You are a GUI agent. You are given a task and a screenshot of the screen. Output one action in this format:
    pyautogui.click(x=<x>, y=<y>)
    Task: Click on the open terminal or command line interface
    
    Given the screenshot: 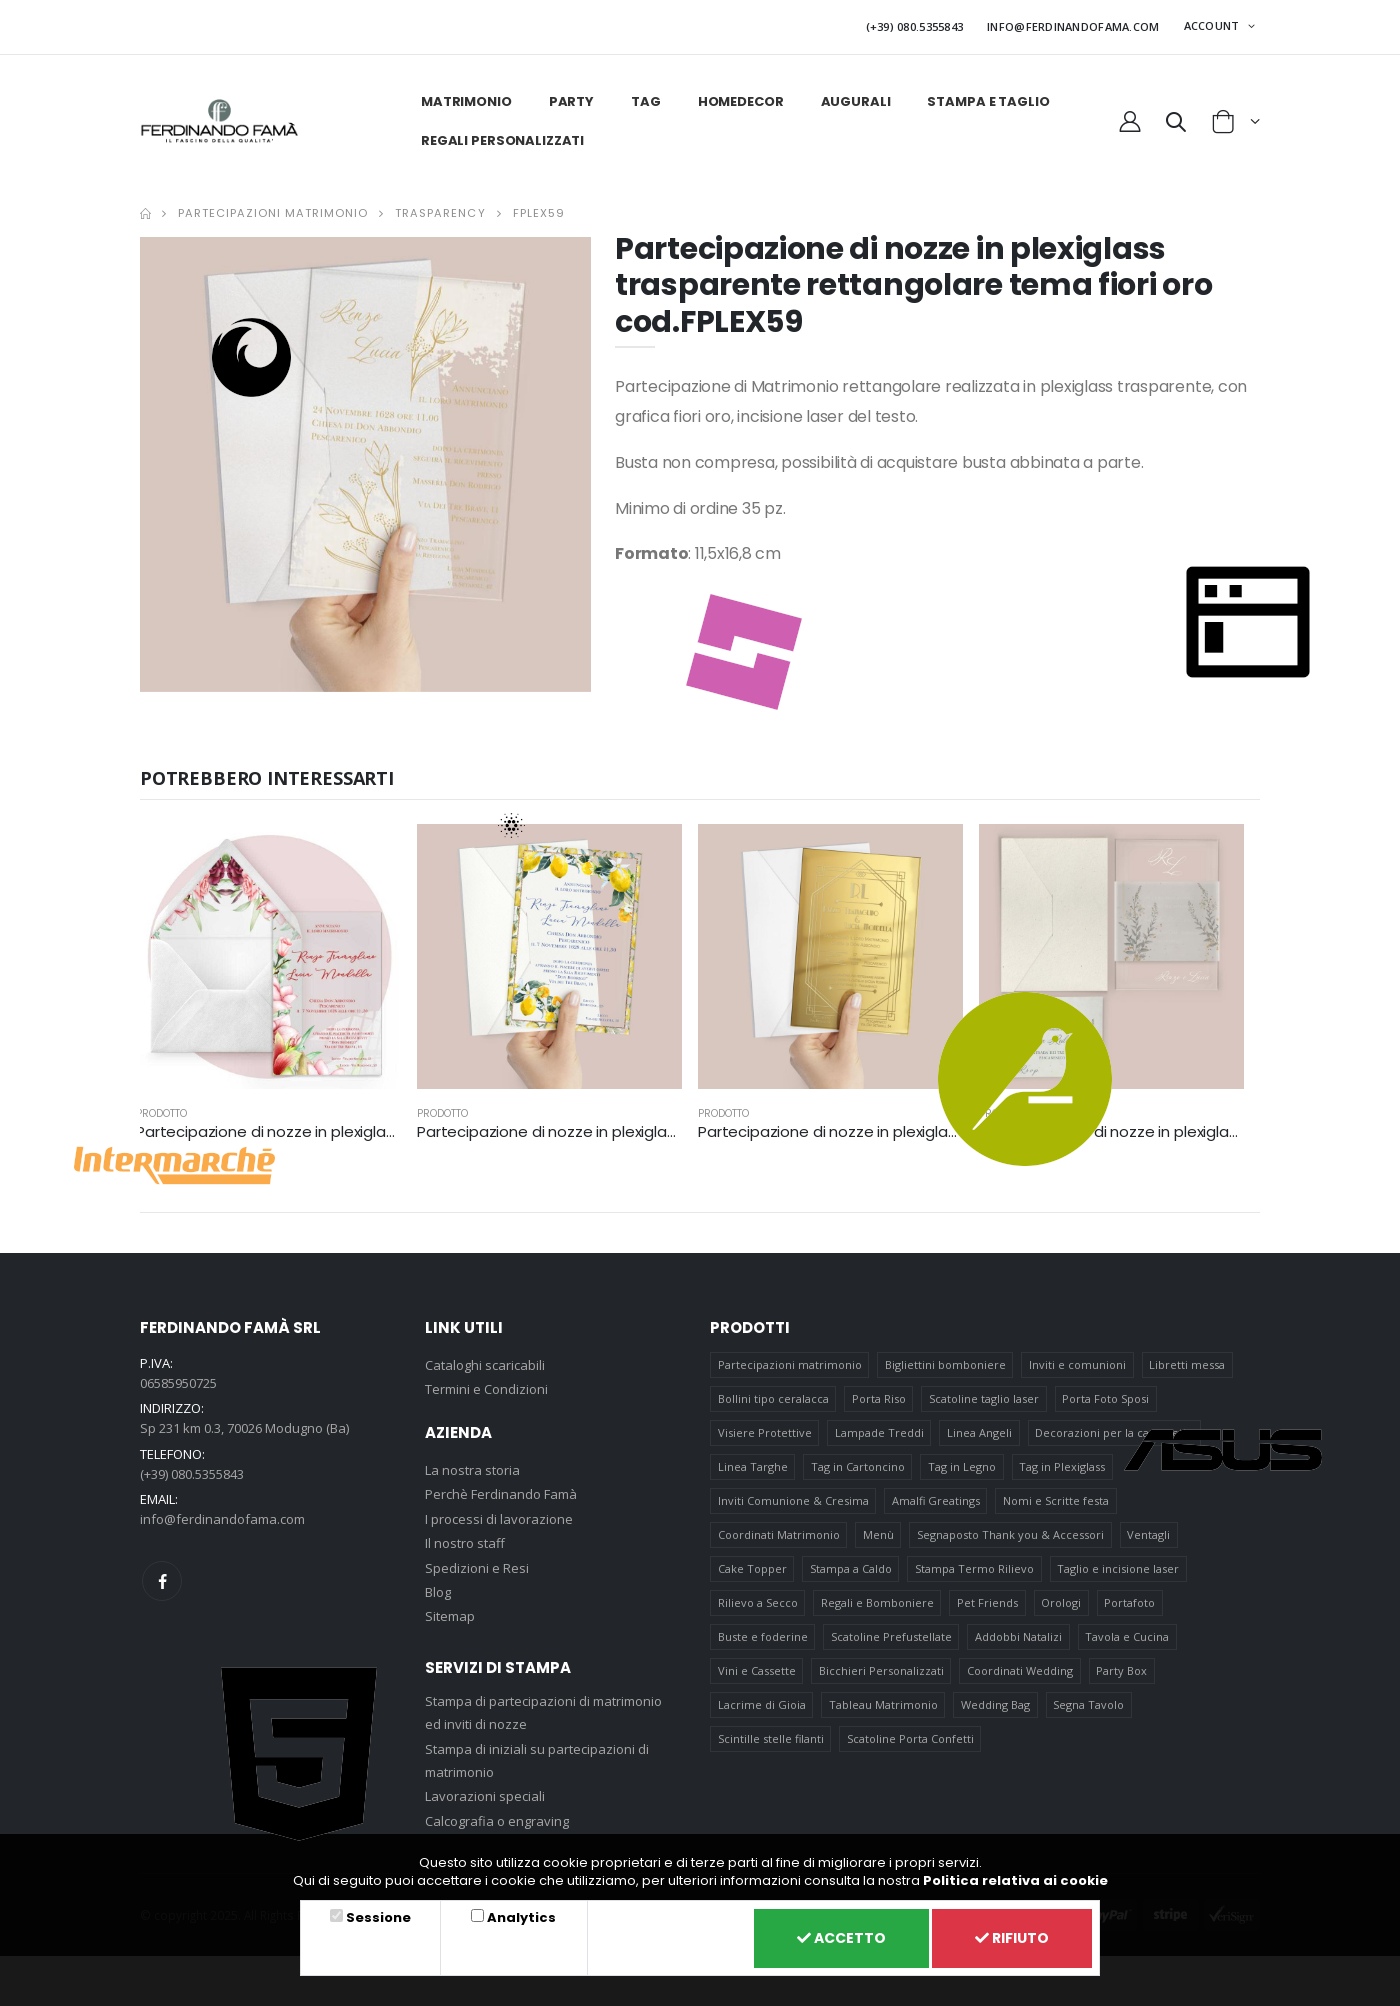 What is the action you would take?
    pyautogui.click(x=1248, y=622)
    